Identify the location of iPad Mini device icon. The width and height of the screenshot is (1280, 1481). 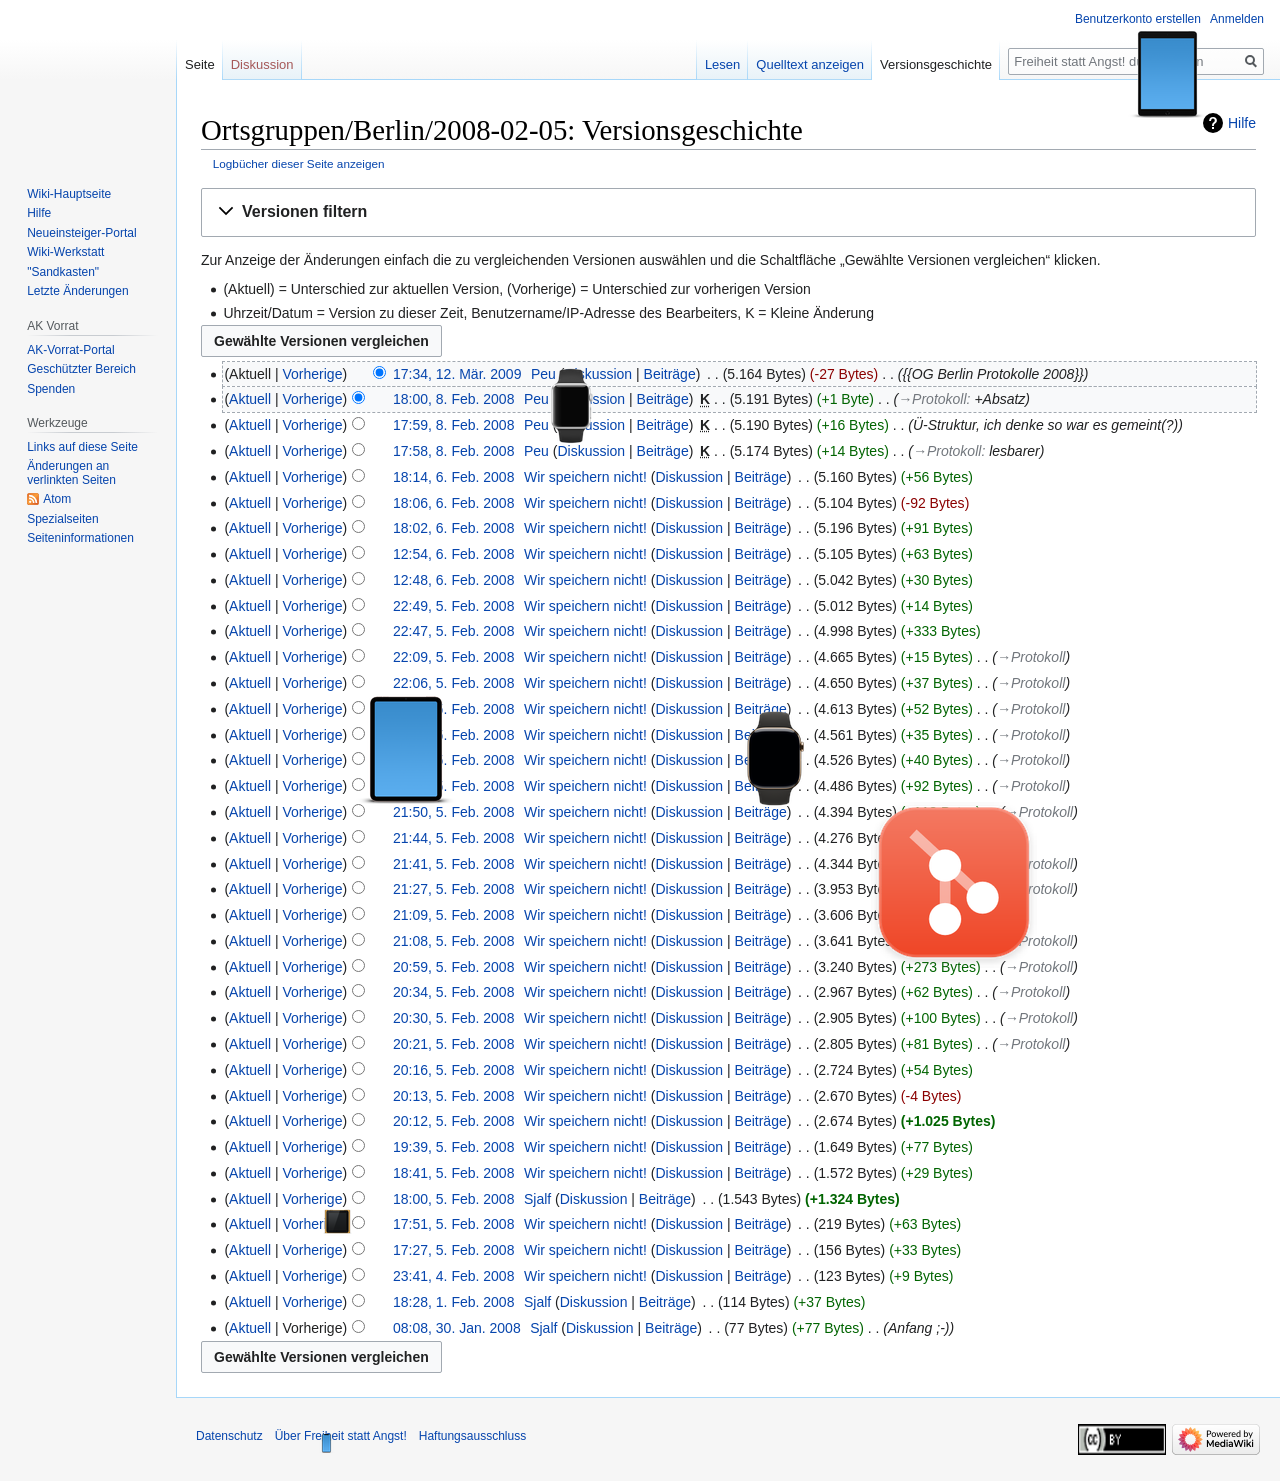
(406, 738).